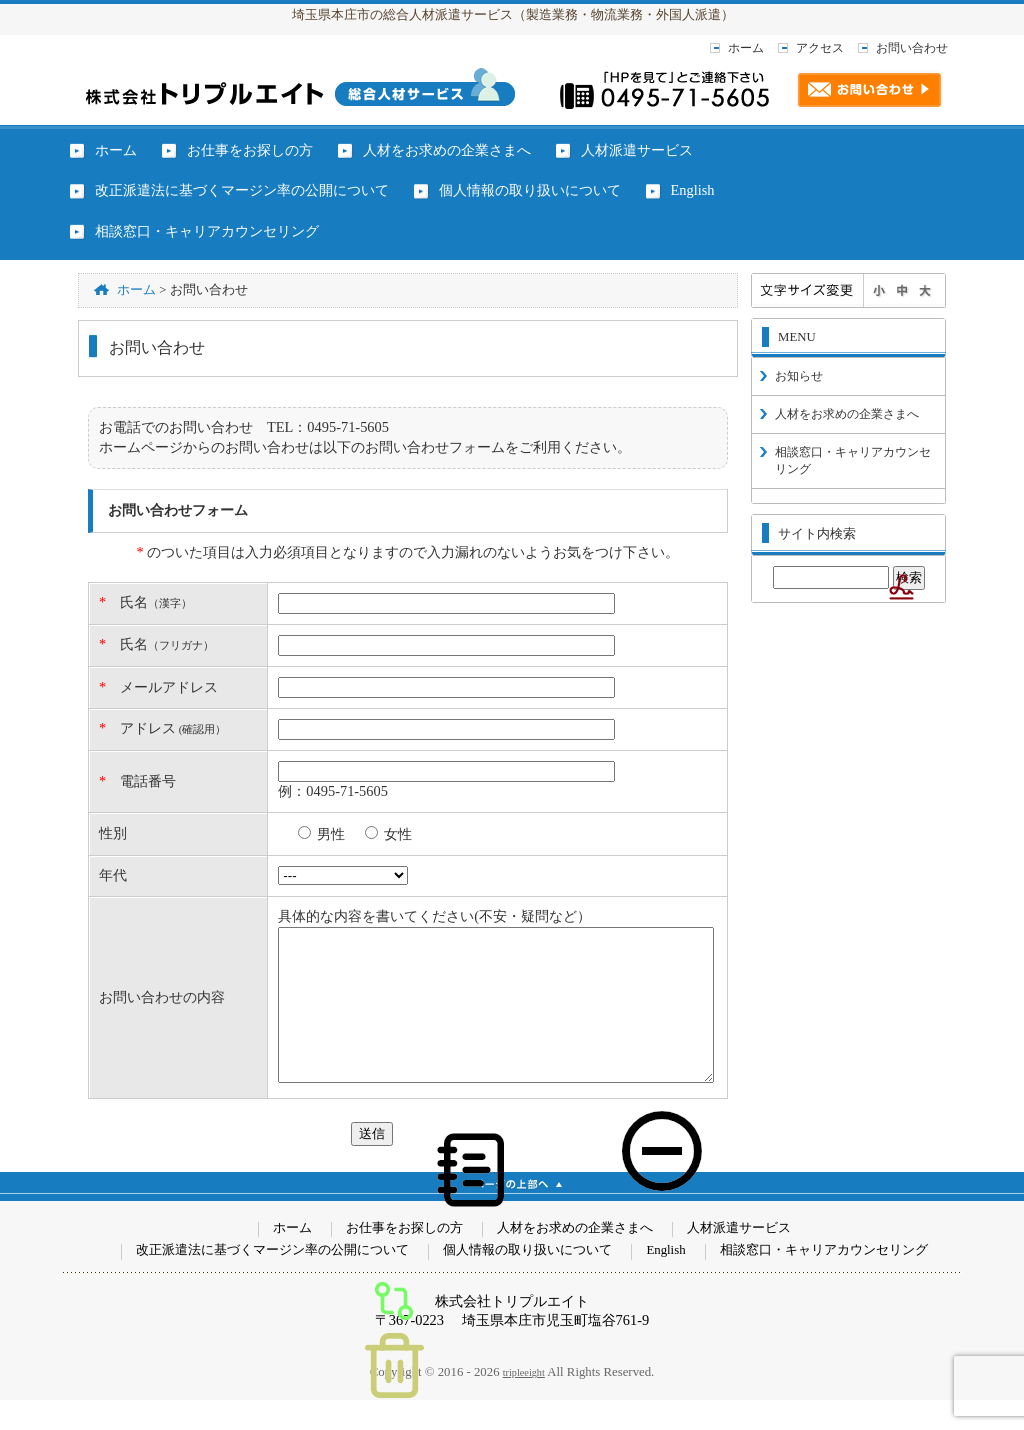  I want to click on delete this item, so click(394, 1365).